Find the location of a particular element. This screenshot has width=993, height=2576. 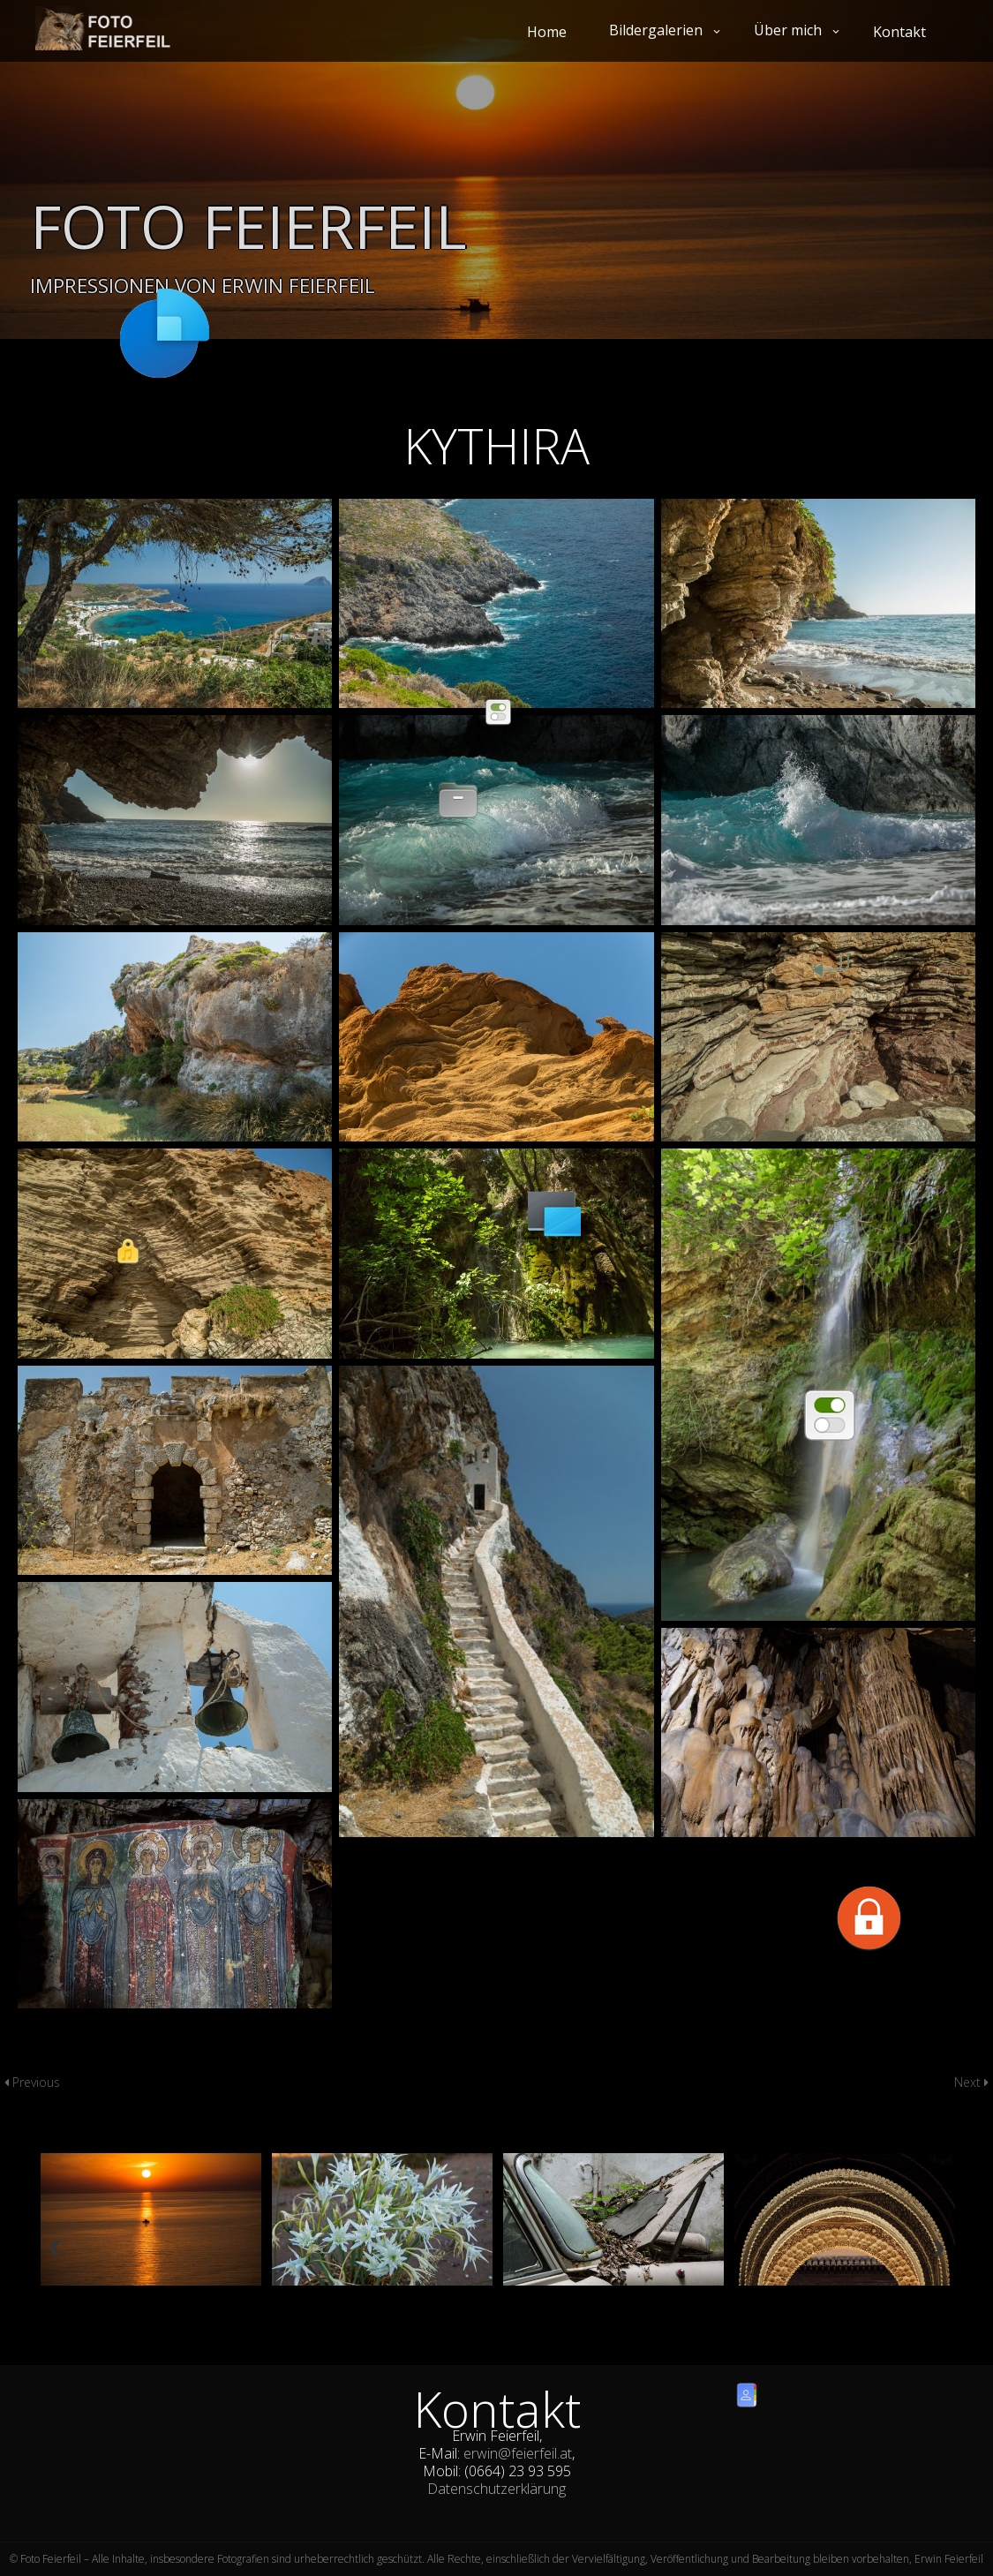

launch emulator application is located at coordinates (554, 1214).